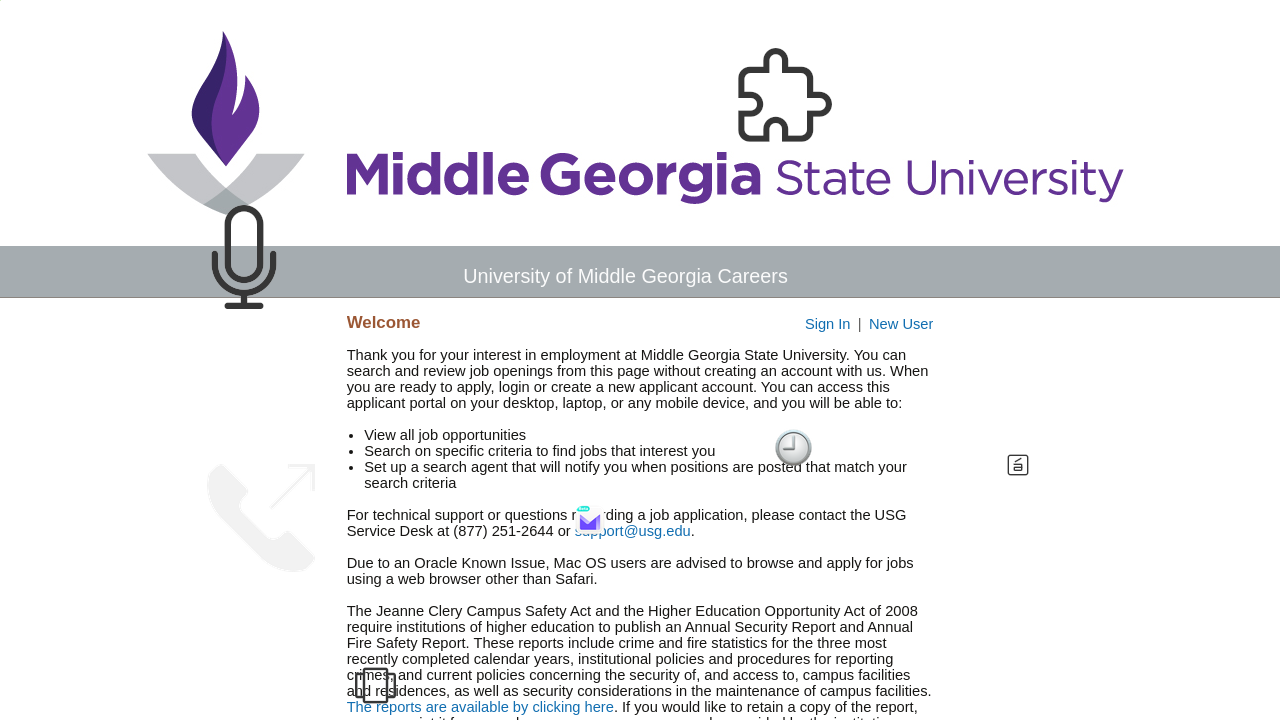 This screenshot has width=1280, height=720. Describe the element at coordinates (782, 98) in the screenshot. I see `access plugin settings and preferences` at that location.